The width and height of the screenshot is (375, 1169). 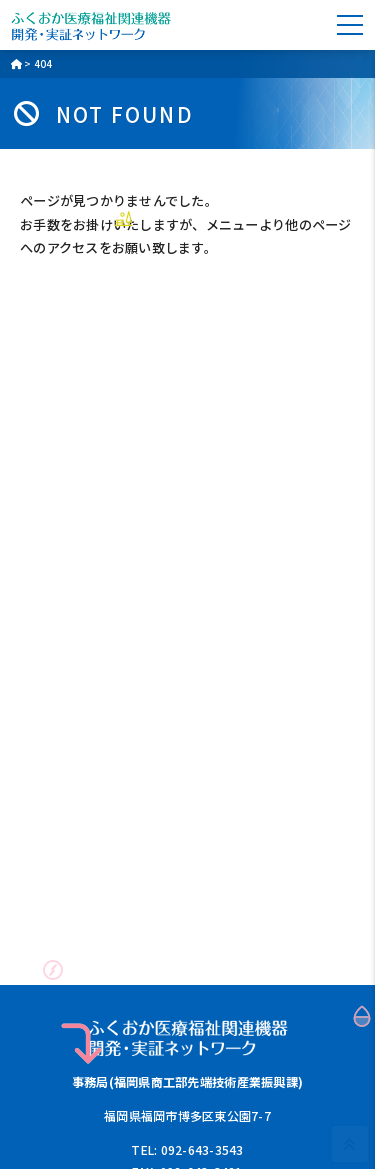 I want to click on view nearby parks or green spaces, so click(x=123, y=219).